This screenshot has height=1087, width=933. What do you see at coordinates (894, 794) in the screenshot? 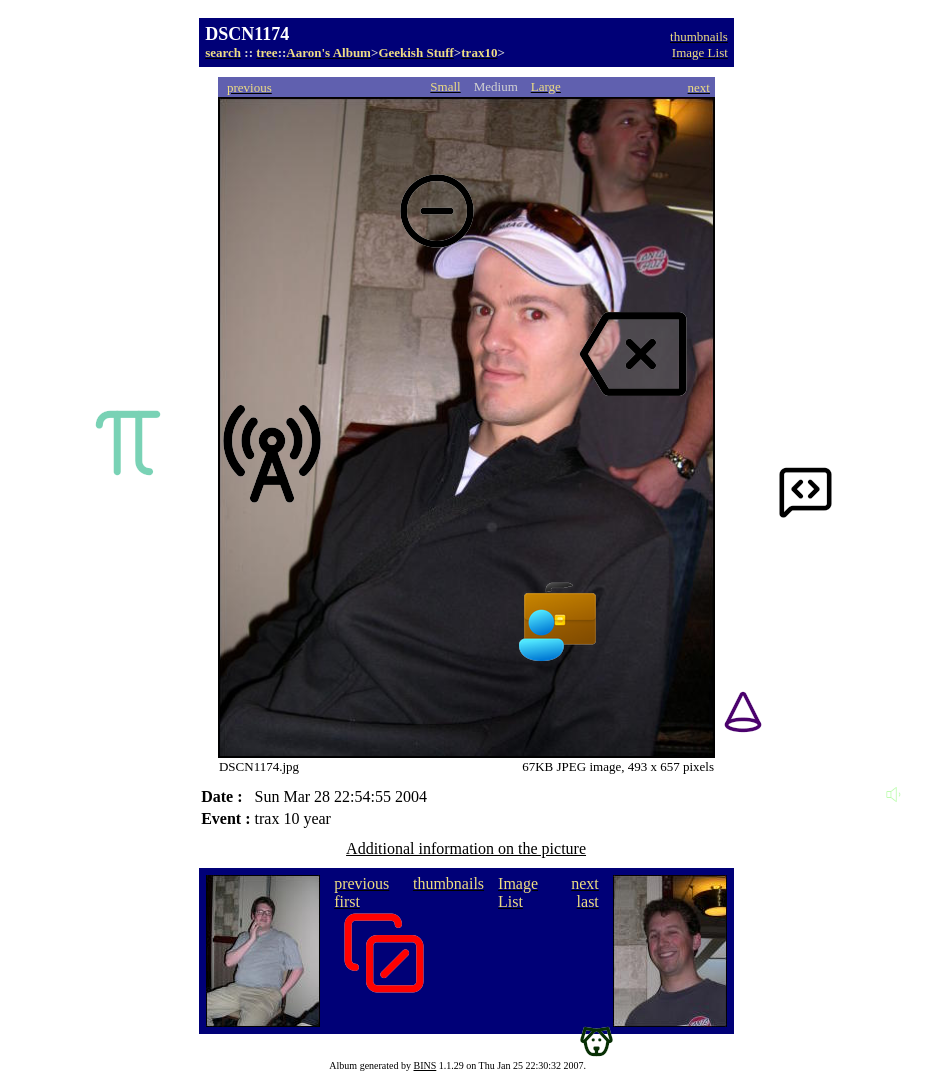
I see `audio playing at low volume` at bounding box center [894, 794].